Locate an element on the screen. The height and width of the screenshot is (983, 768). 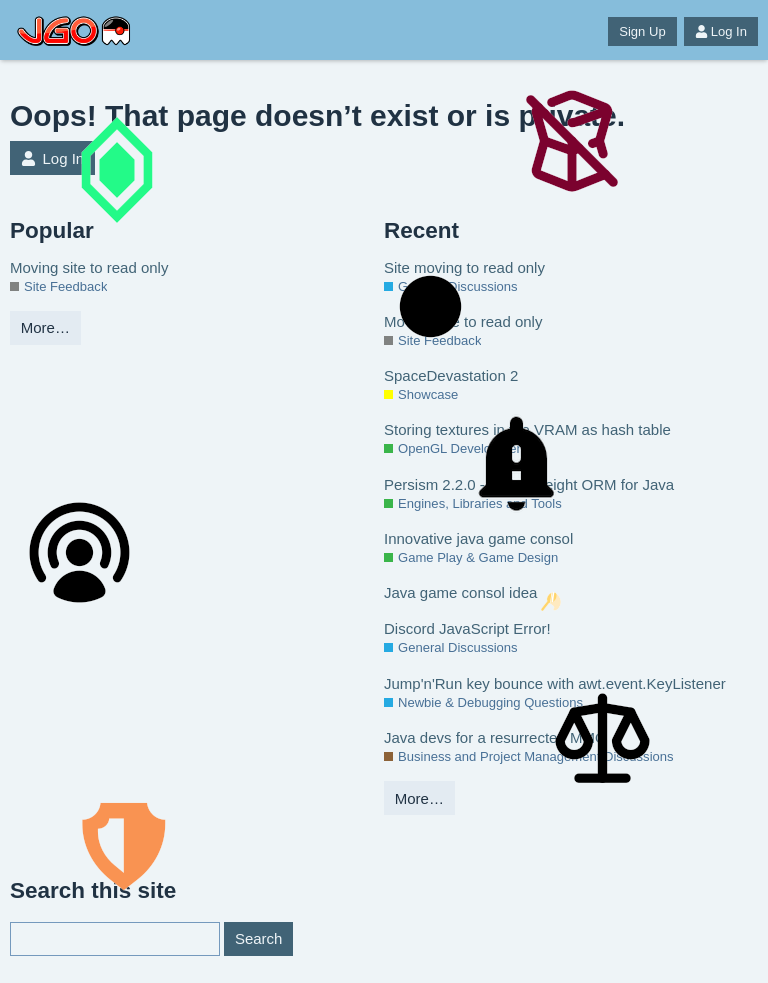
discord moderator programs alumni badge is located at coordinates (124, 846).